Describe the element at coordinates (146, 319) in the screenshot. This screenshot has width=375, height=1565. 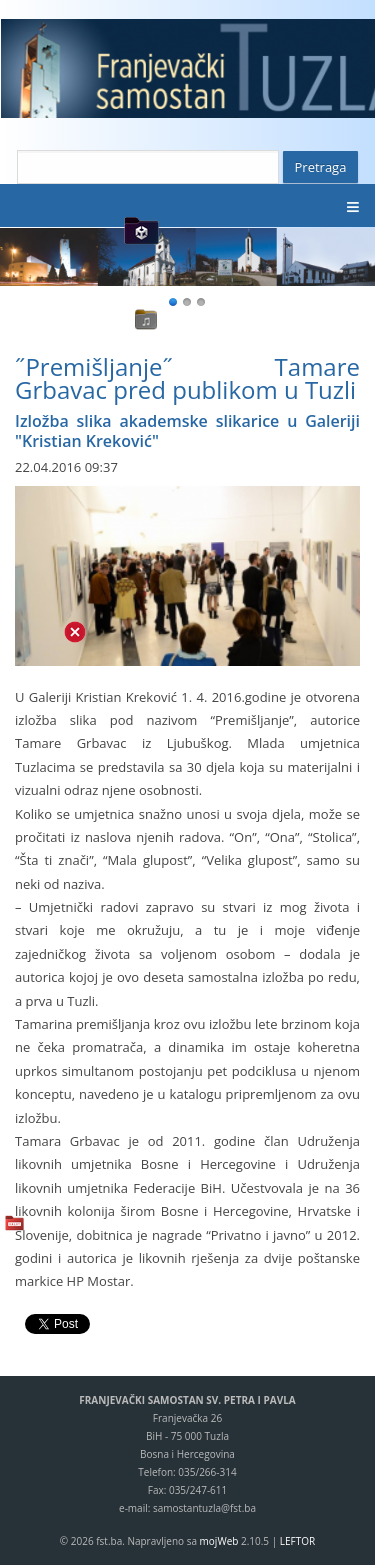
I see `open your music folder` at that location.